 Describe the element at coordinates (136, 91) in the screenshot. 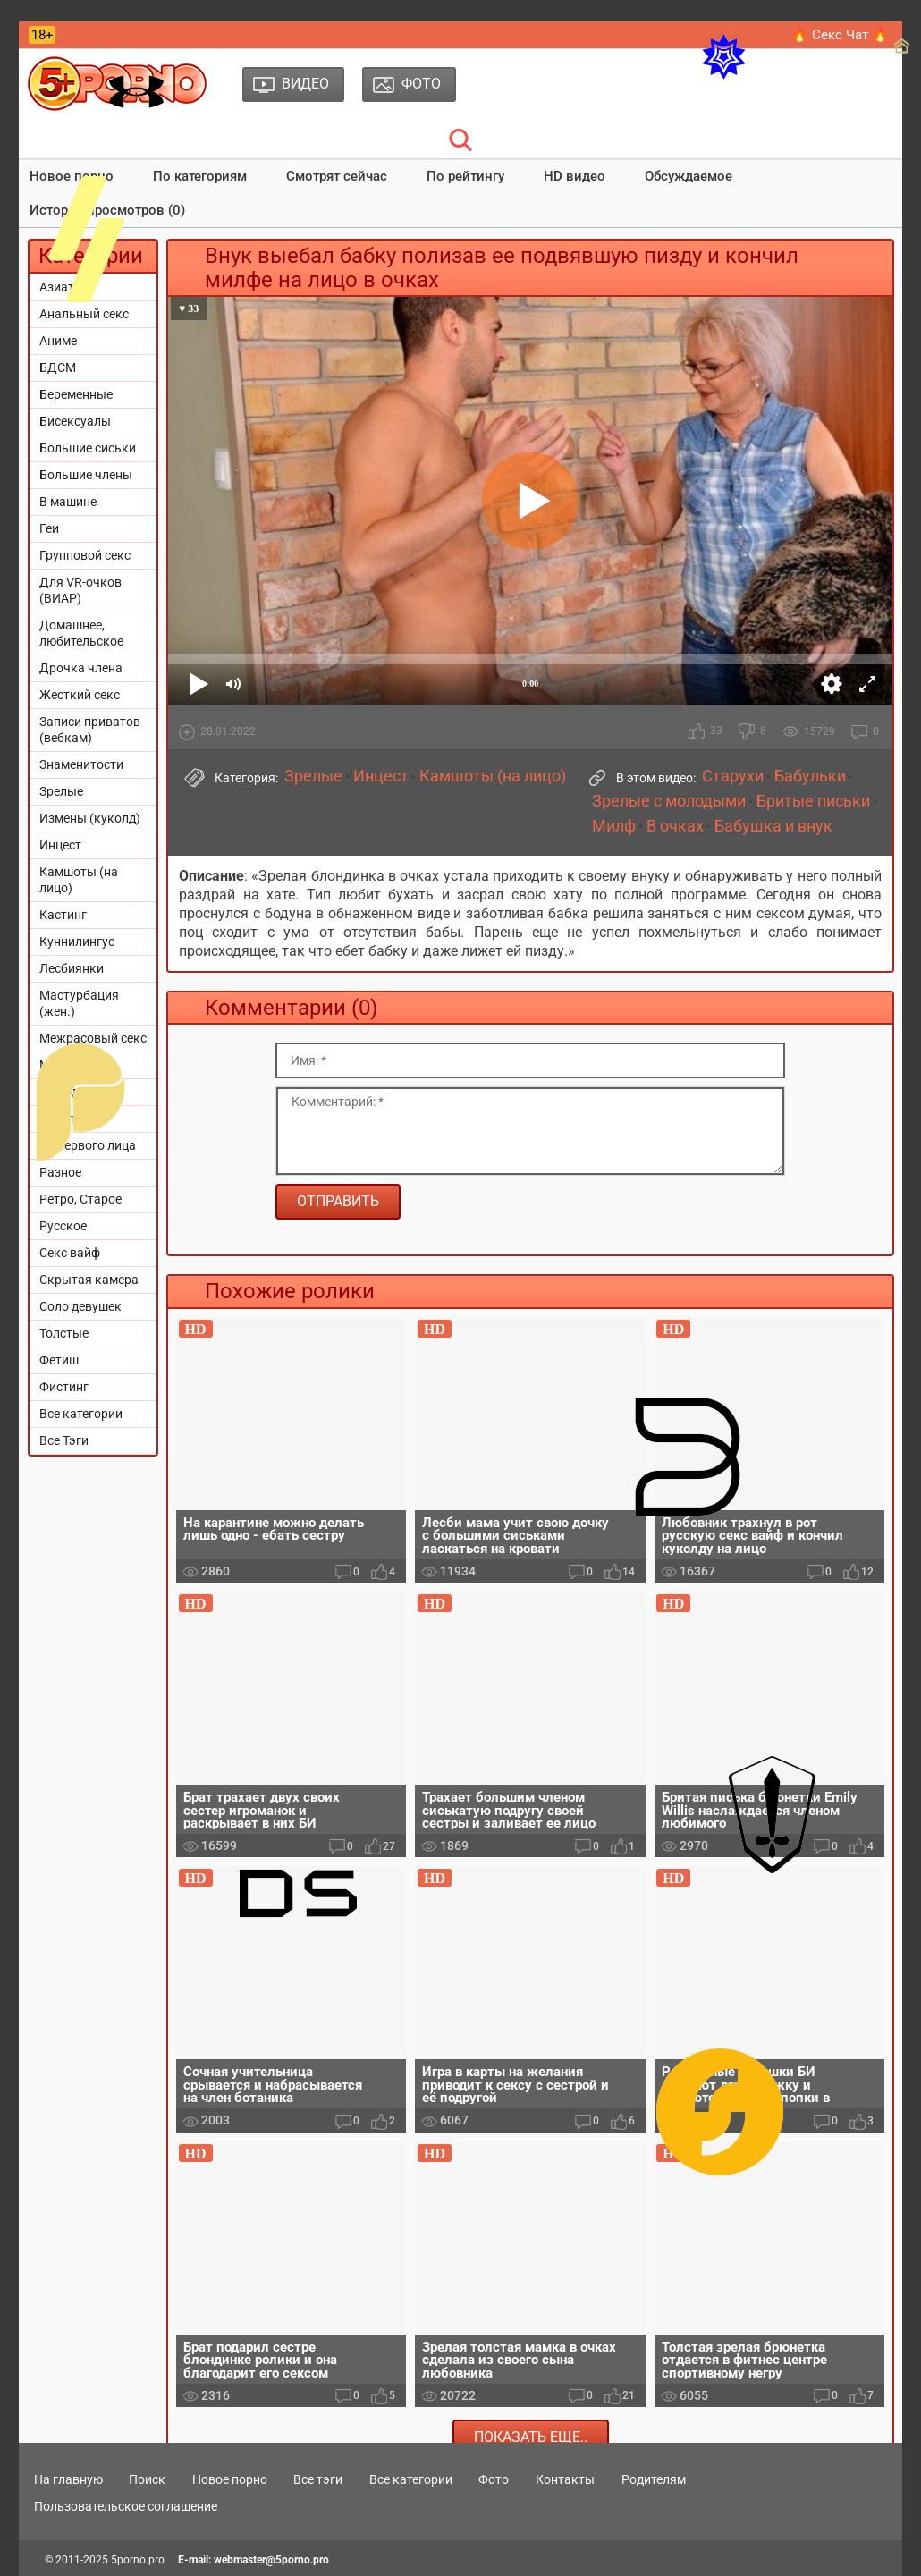

I see `under armour brand logo` at that location.